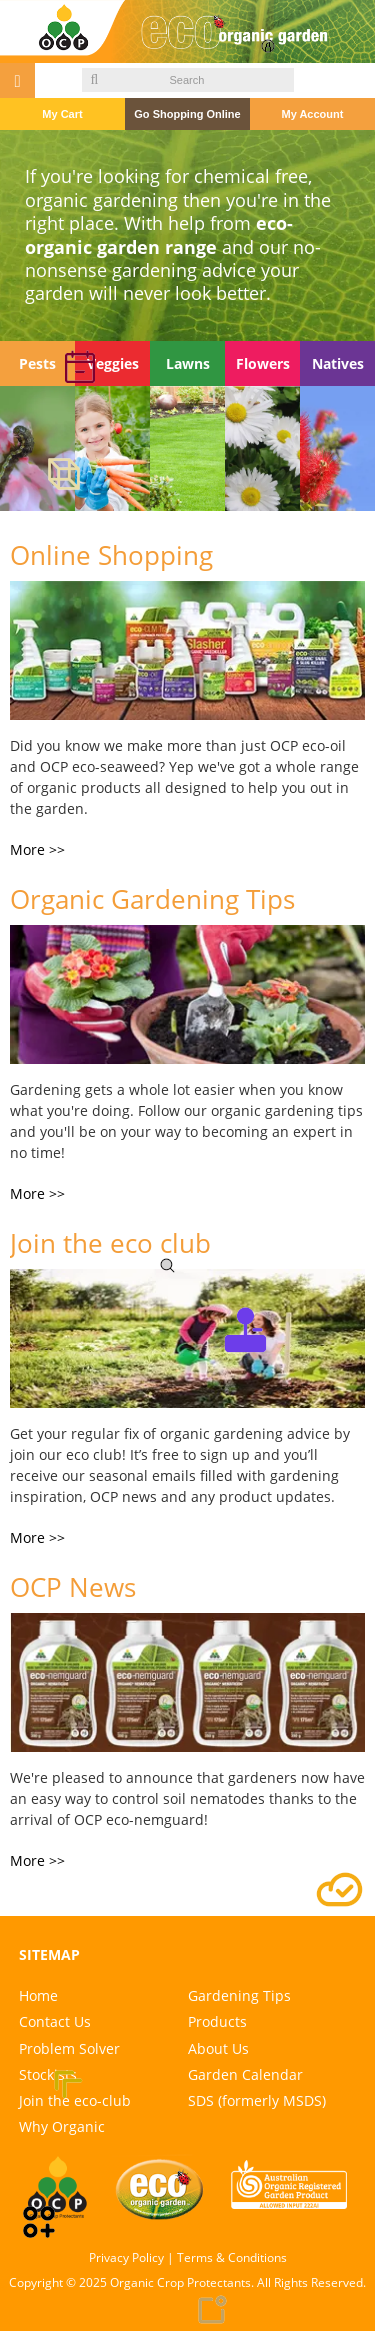  What do you see at coordinates (245, 1331) in the screenshot?
I see `access game controls or gaming settings` at bounding box center [245, 1331].